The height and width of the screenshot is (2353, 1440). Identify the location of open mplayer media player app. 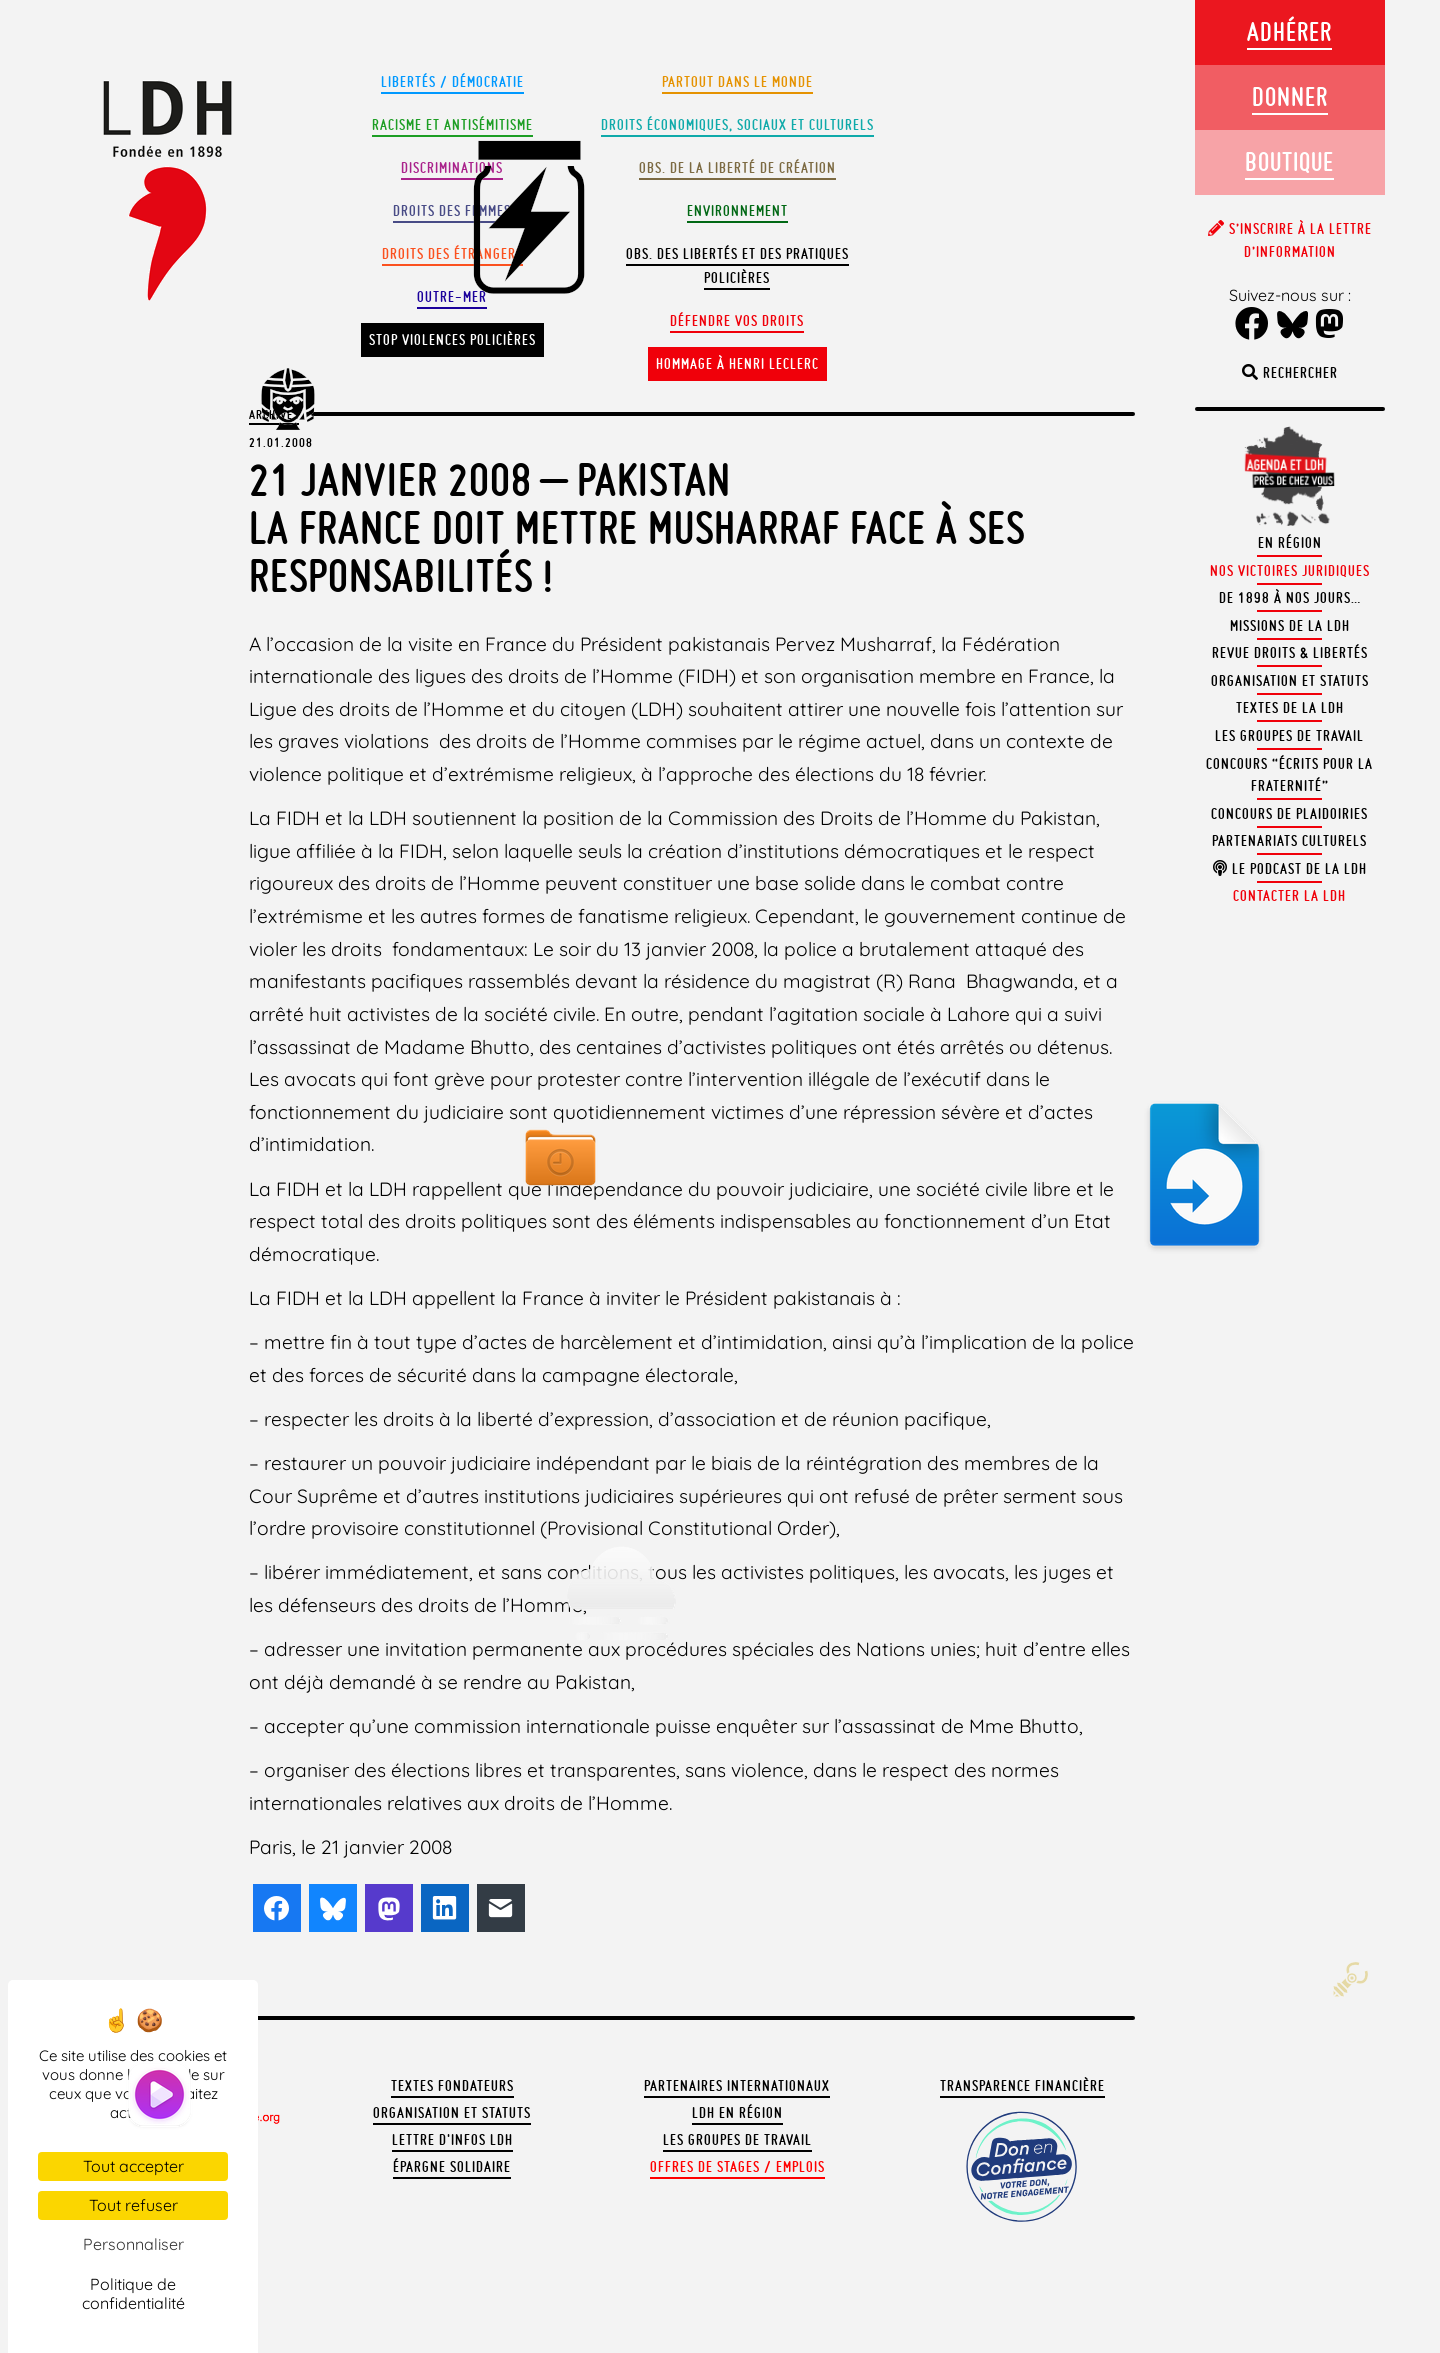
(159, 2094).